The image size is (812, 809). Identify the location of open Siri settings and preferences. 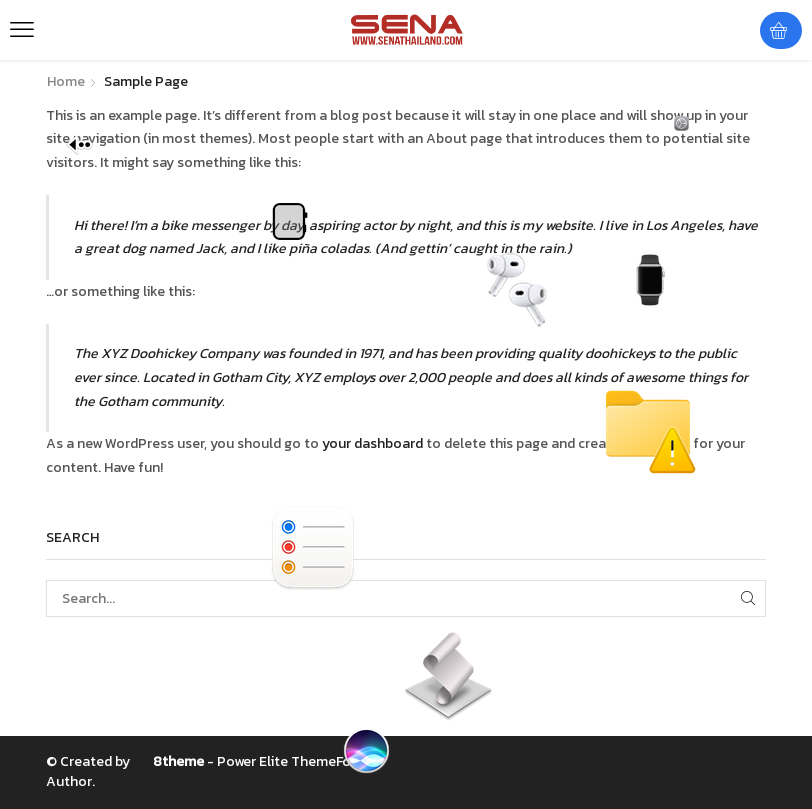
(366, 750).